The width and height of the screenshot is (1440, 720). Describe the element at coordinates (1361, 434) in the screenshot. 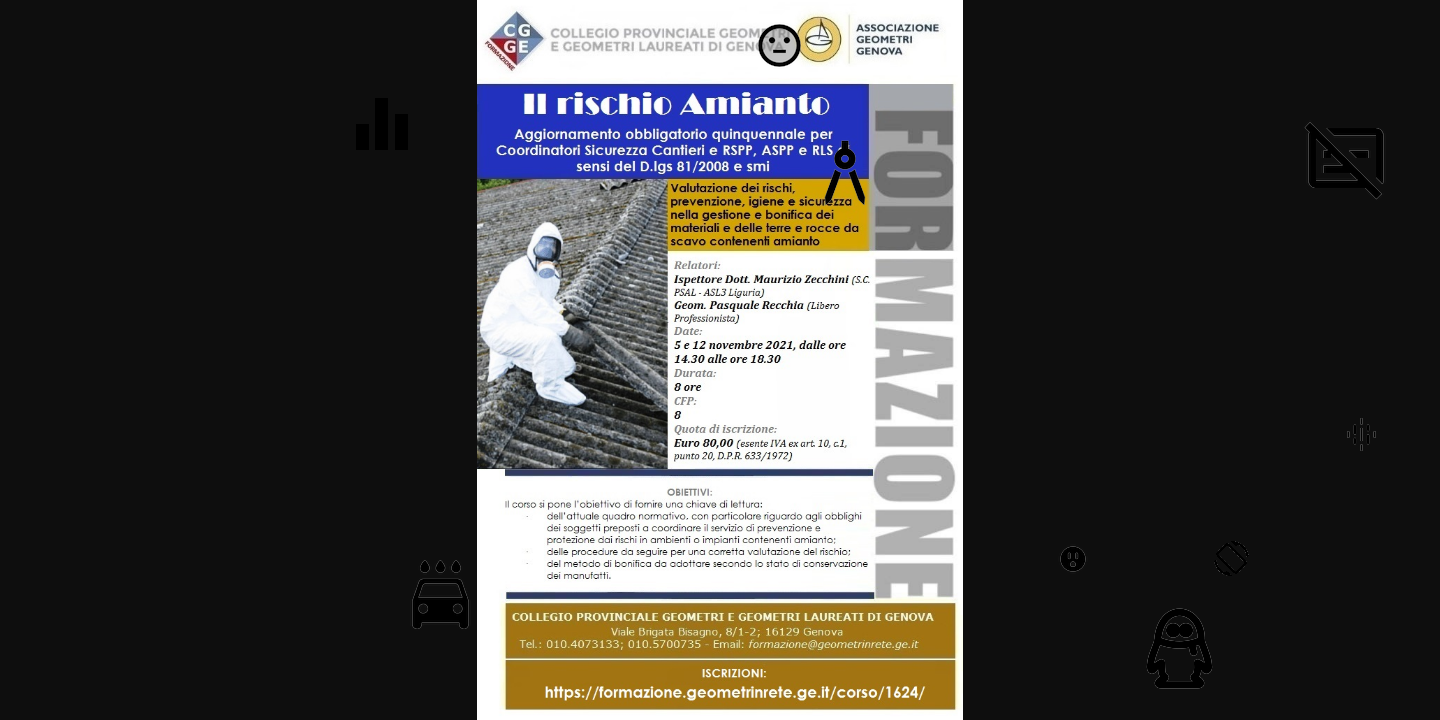

I see `open google podcasts app` at that location.